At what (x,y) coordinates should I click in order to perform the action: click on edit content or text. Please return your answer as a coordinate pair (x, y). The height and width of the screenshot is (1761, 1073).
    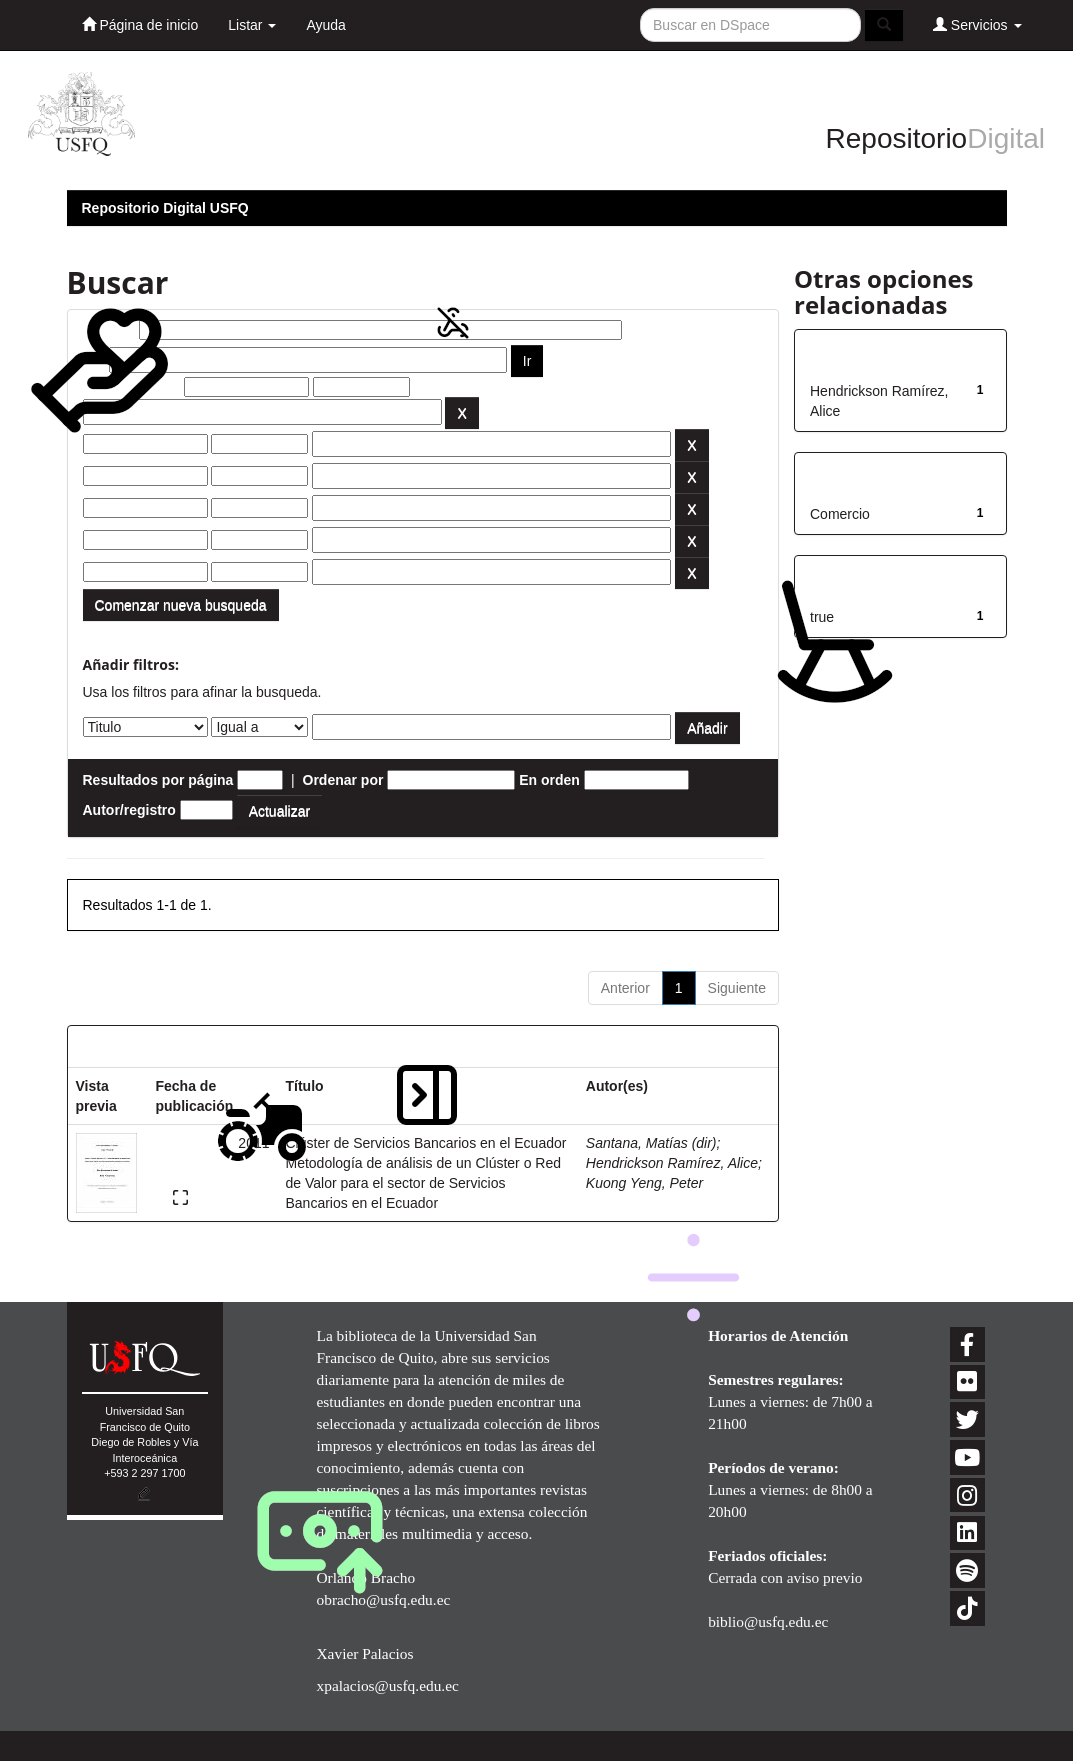
    Looking at the image, I should click on (144, 1494).